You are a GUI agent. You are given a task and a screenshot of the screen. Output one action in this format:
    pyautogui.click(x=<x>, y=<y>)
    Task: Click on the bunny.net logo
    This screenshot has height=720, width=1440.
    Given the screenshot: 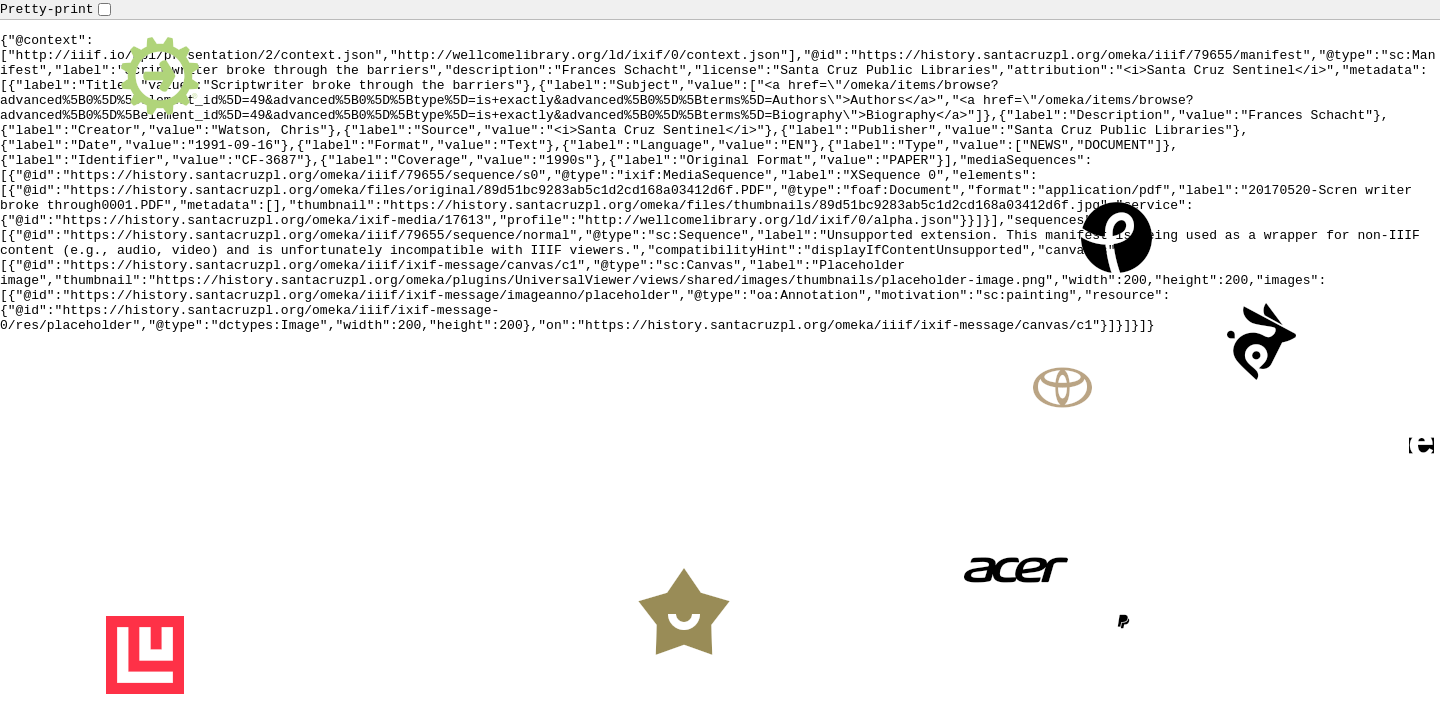 What is the action you would take?
    pyautogui.click(x=1261, y=341)
    